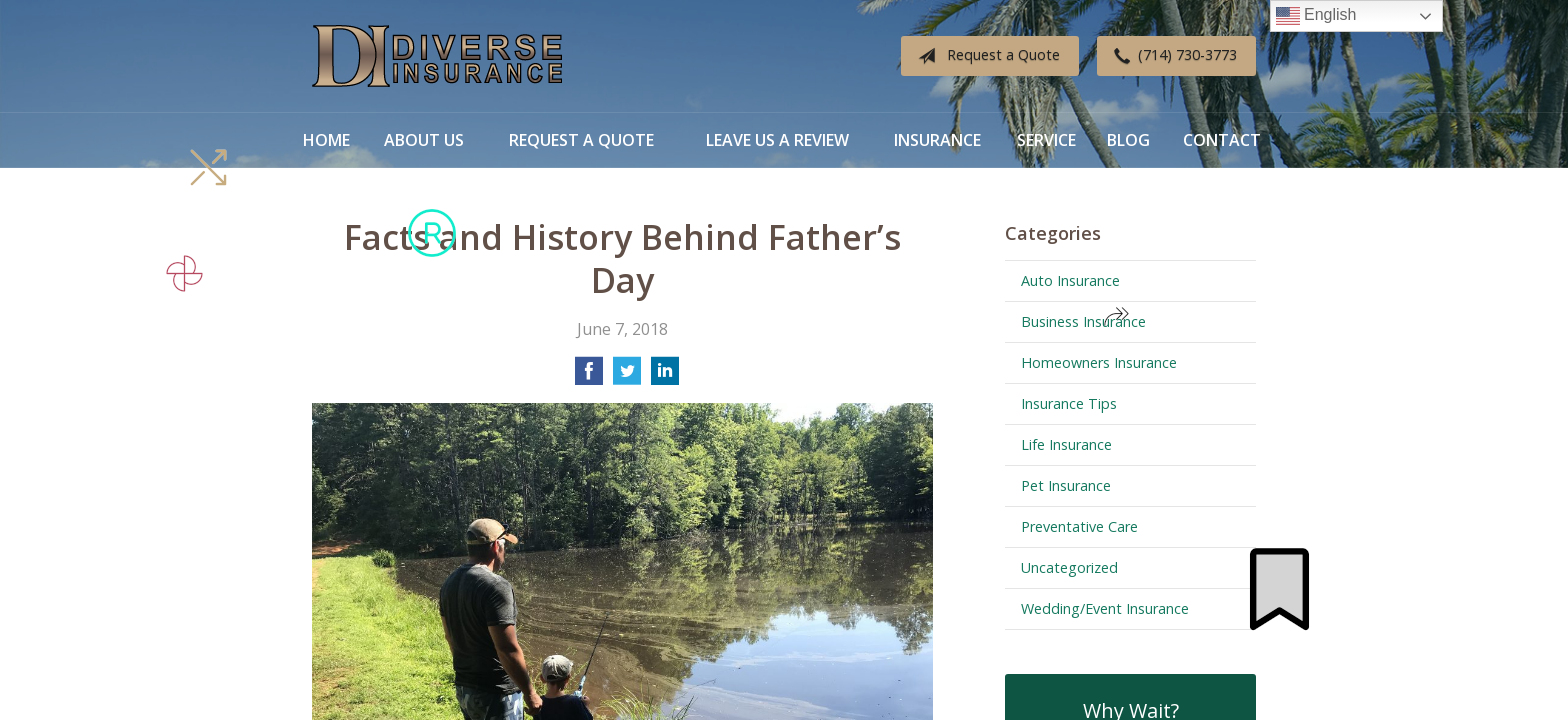  I want to click on forward or share content multiple times, so click(1116, 316).